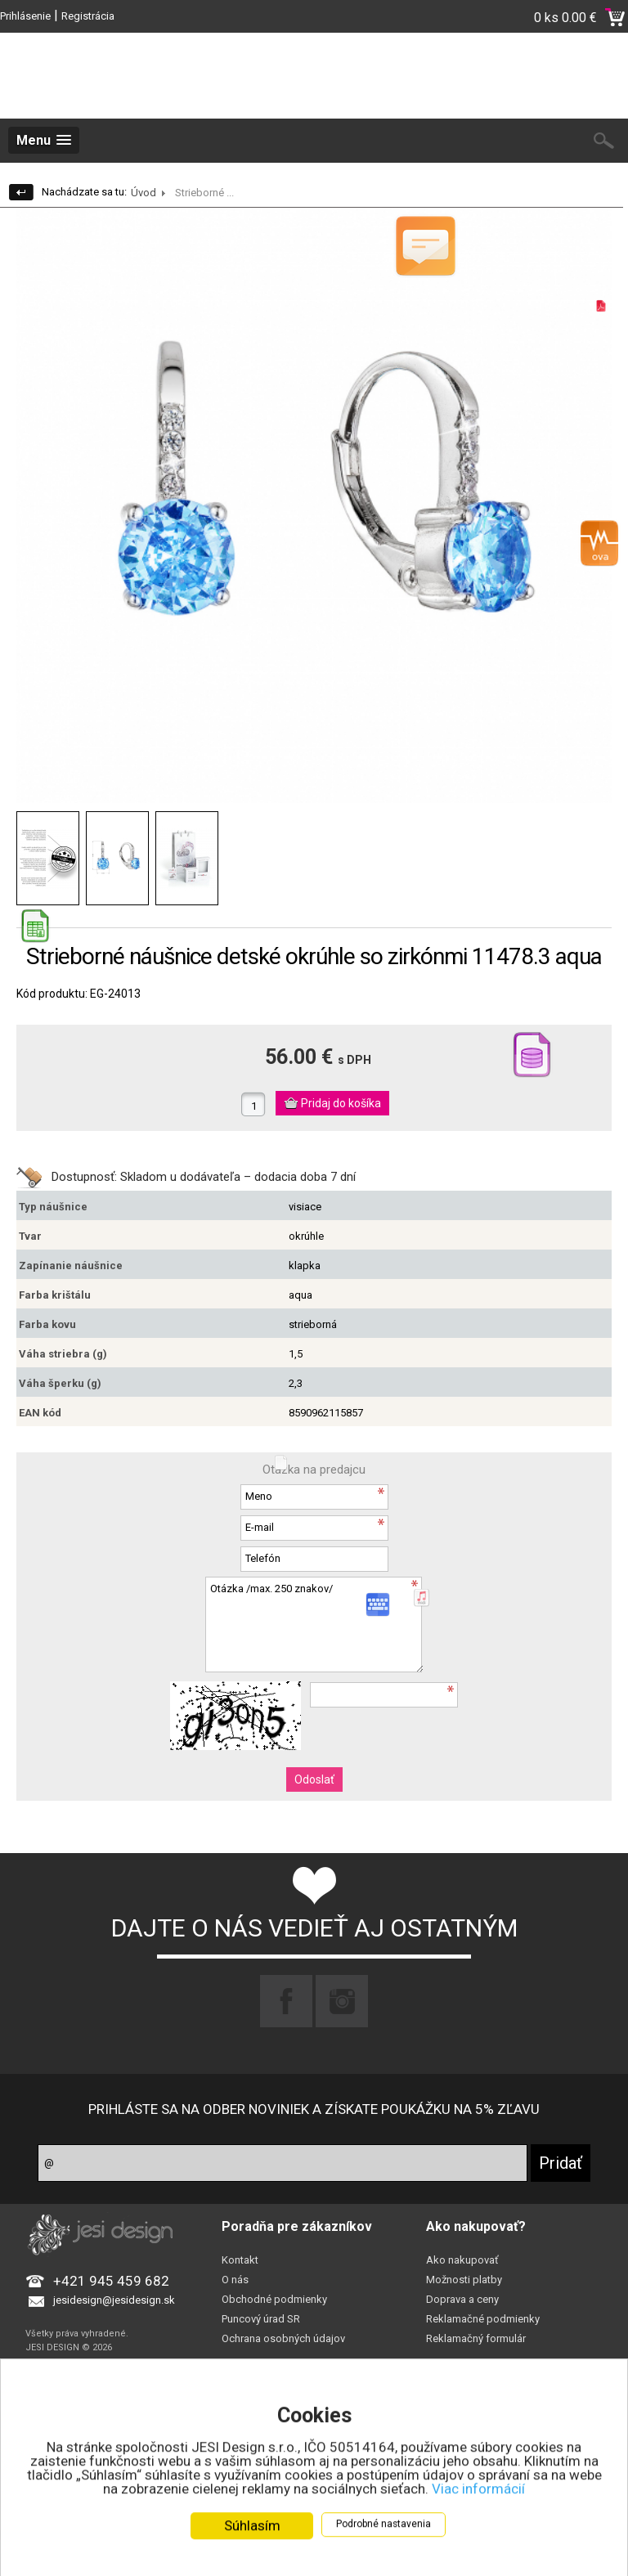 This screenshot has height=2576, width=628. What do you see at coordinates (599, 543) in the screenshot?
I see `VirtualBox appliance file (.ova format)` at bounding box center [599, 543].